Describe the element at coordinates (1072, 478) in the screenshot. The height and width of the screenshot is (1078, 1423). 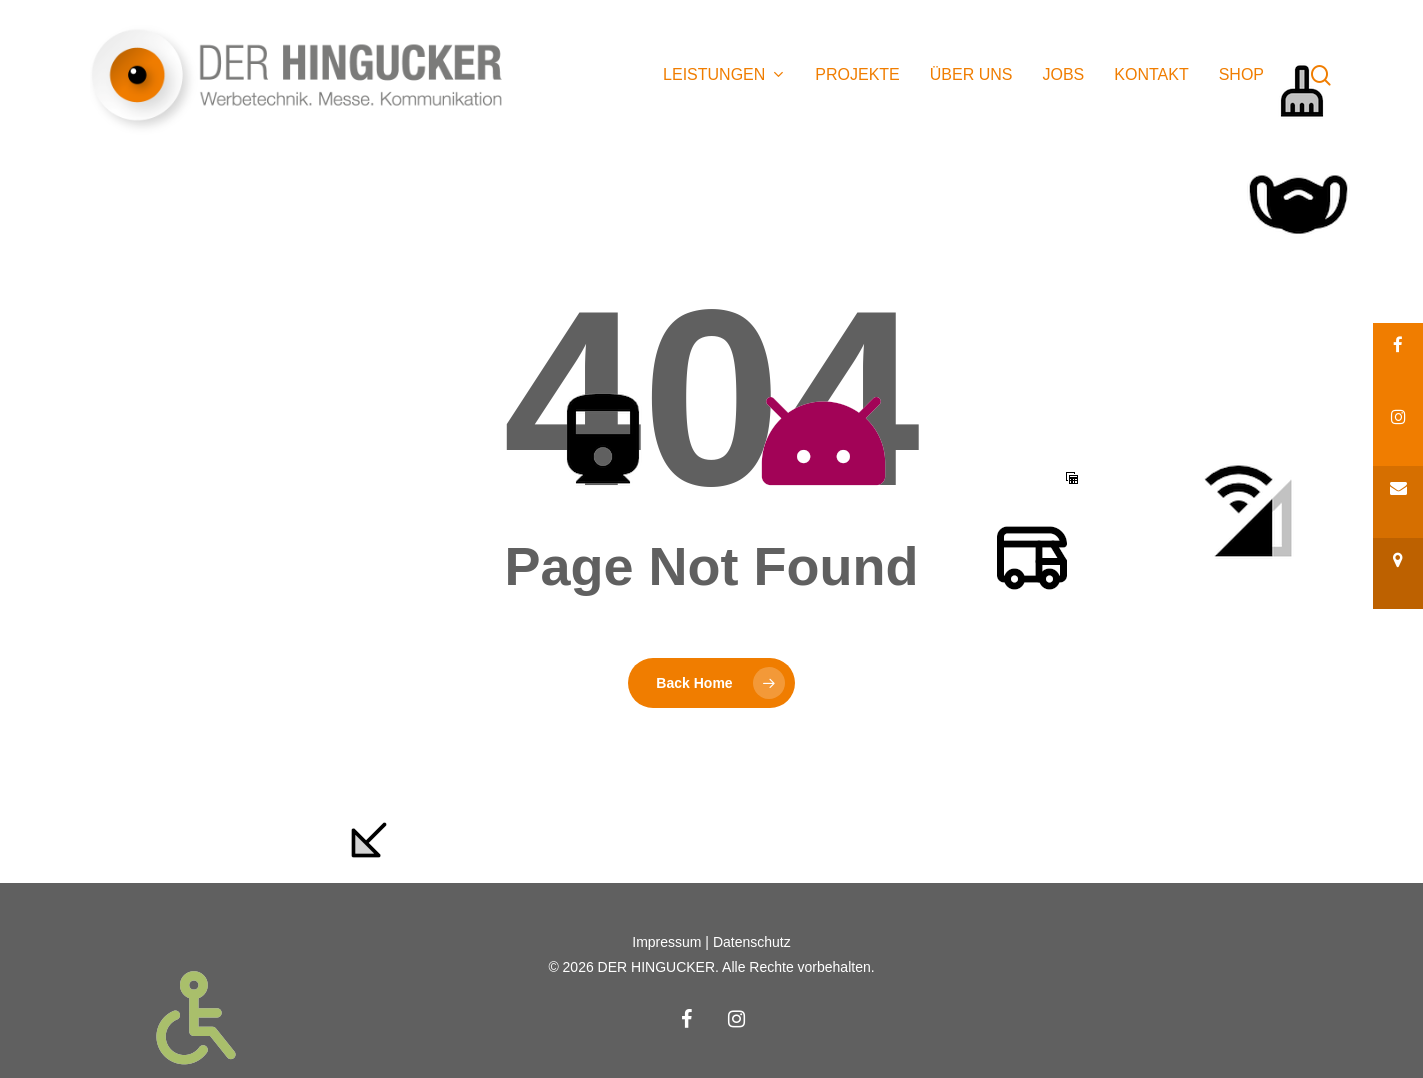
I see `switch to table or grid view` at that location.